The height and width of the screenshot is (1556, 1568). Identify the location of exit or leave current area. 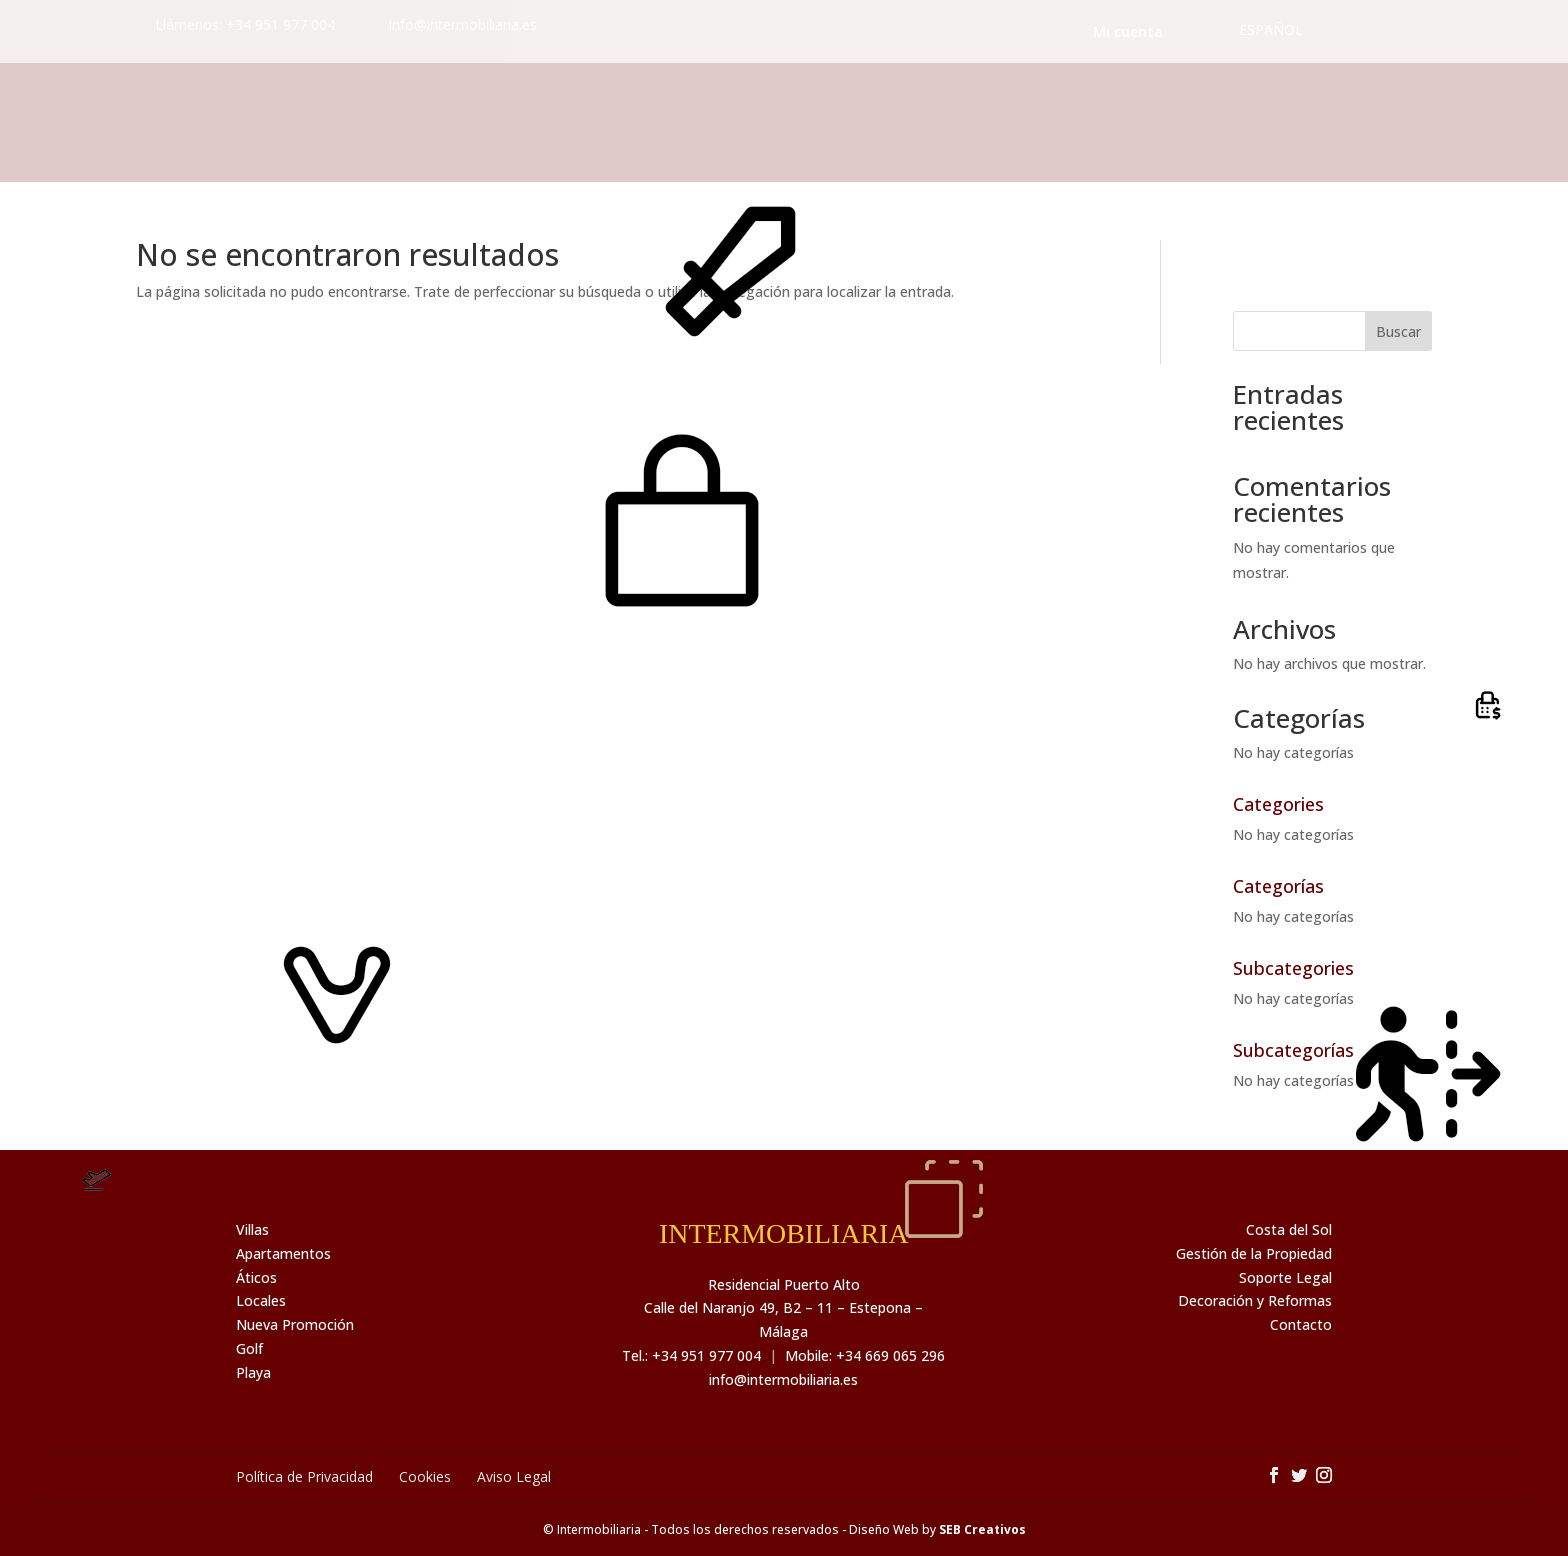
(1431, 1074).